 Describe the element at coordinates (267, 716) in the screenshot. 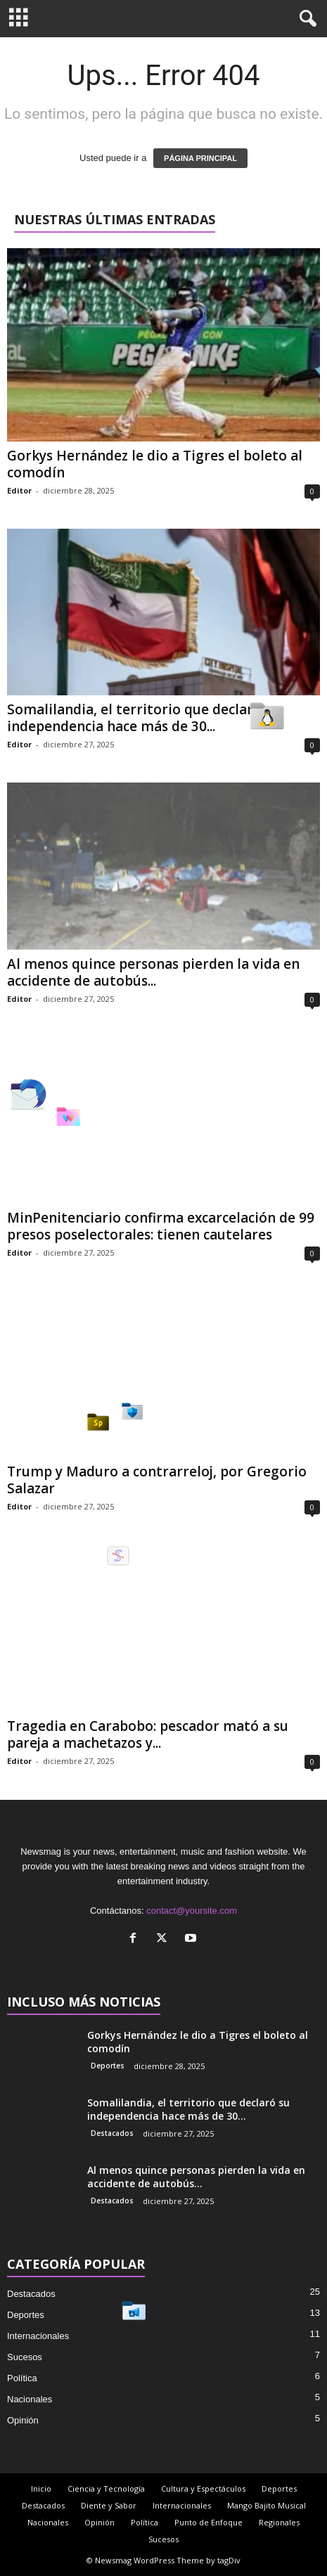

I see `open linux files folder` at that location.